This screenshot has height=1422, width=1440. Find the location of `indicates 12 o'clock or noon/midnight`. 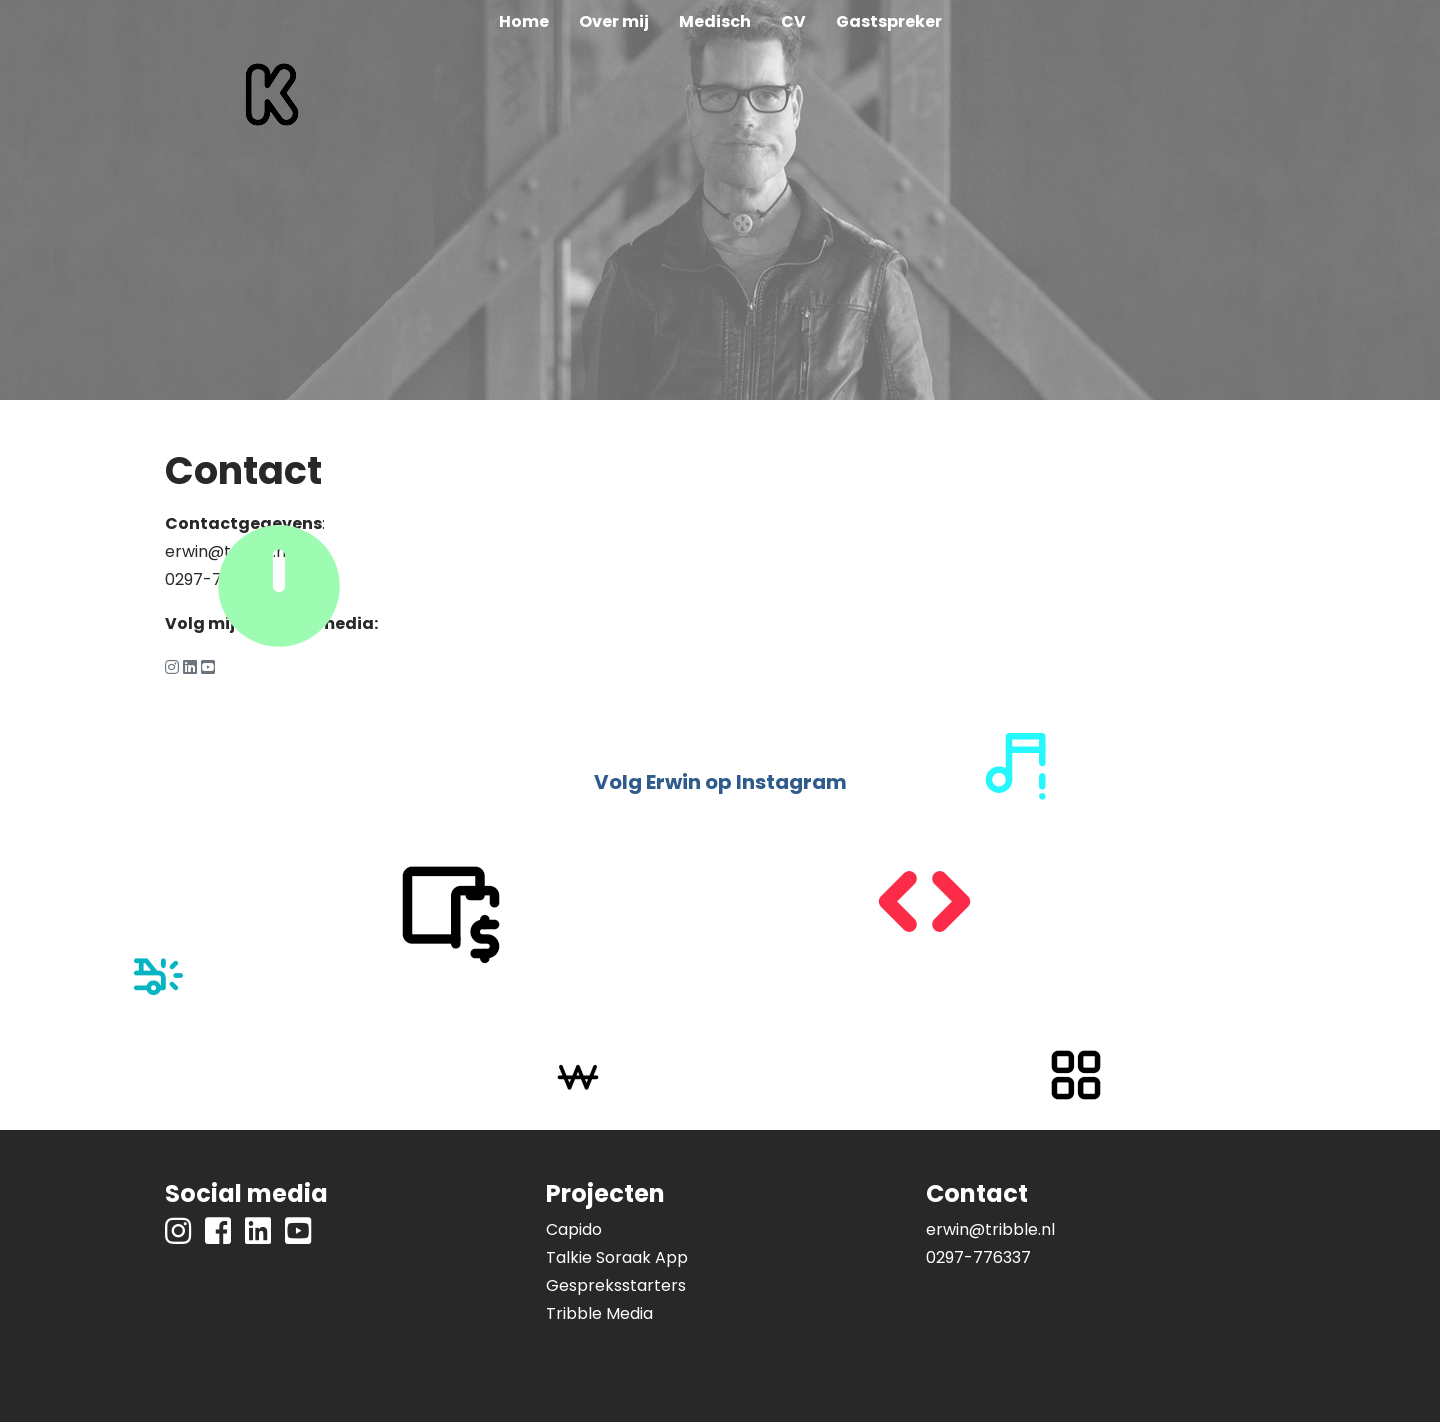

indicates 12 o'clock or noon/midnight is located at coordinates (279, 586).